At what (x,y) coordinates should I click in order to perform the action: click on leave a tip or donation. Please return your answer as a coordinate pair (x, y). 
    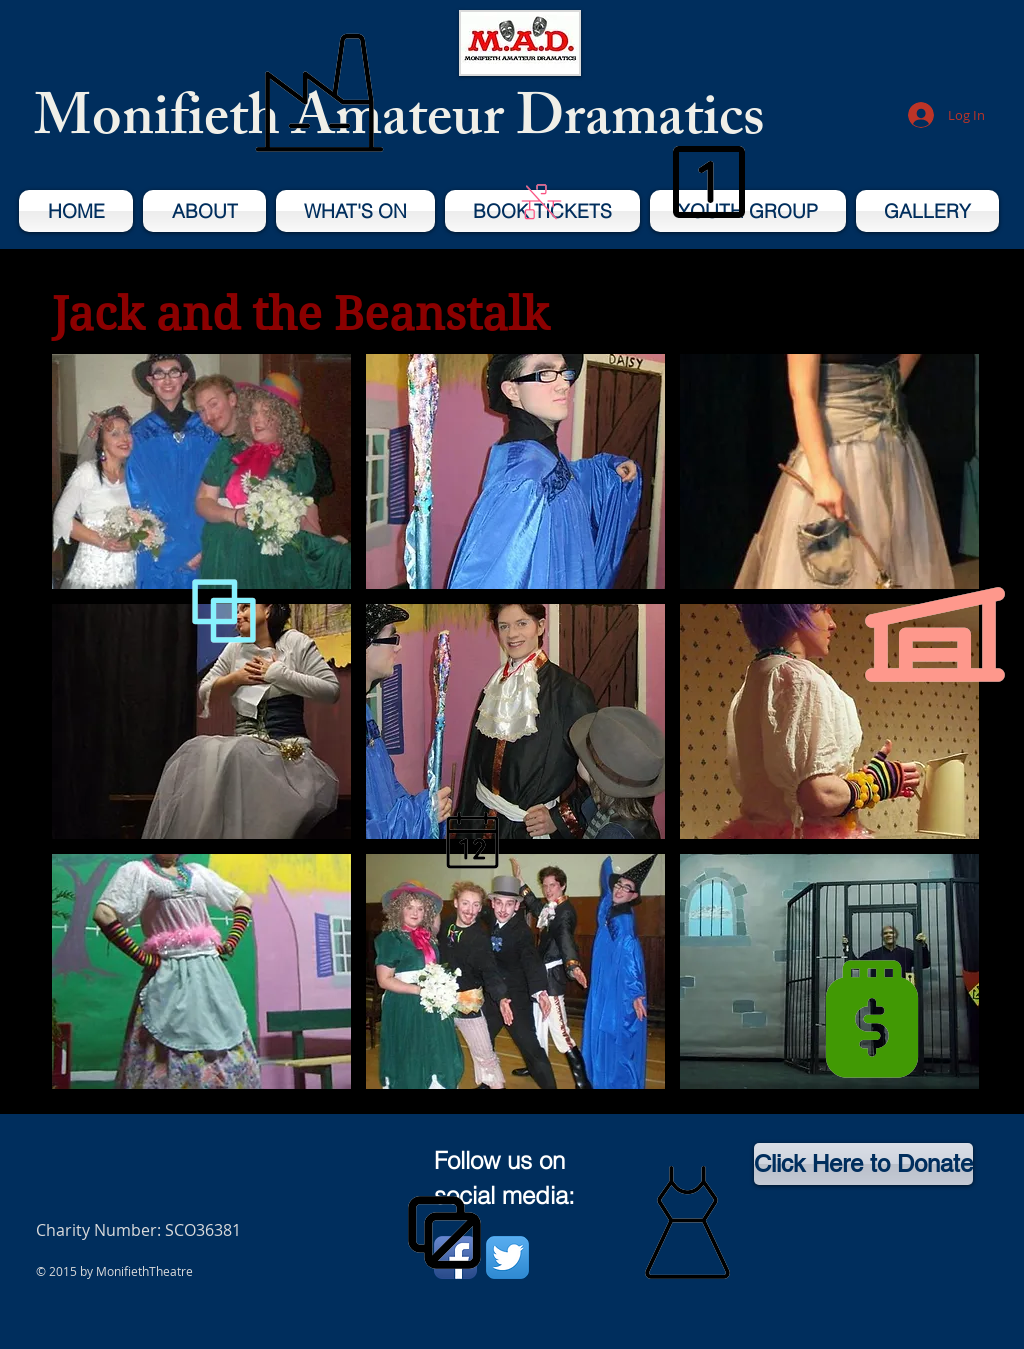
    Looking at the image, I should click on (872, 1019).